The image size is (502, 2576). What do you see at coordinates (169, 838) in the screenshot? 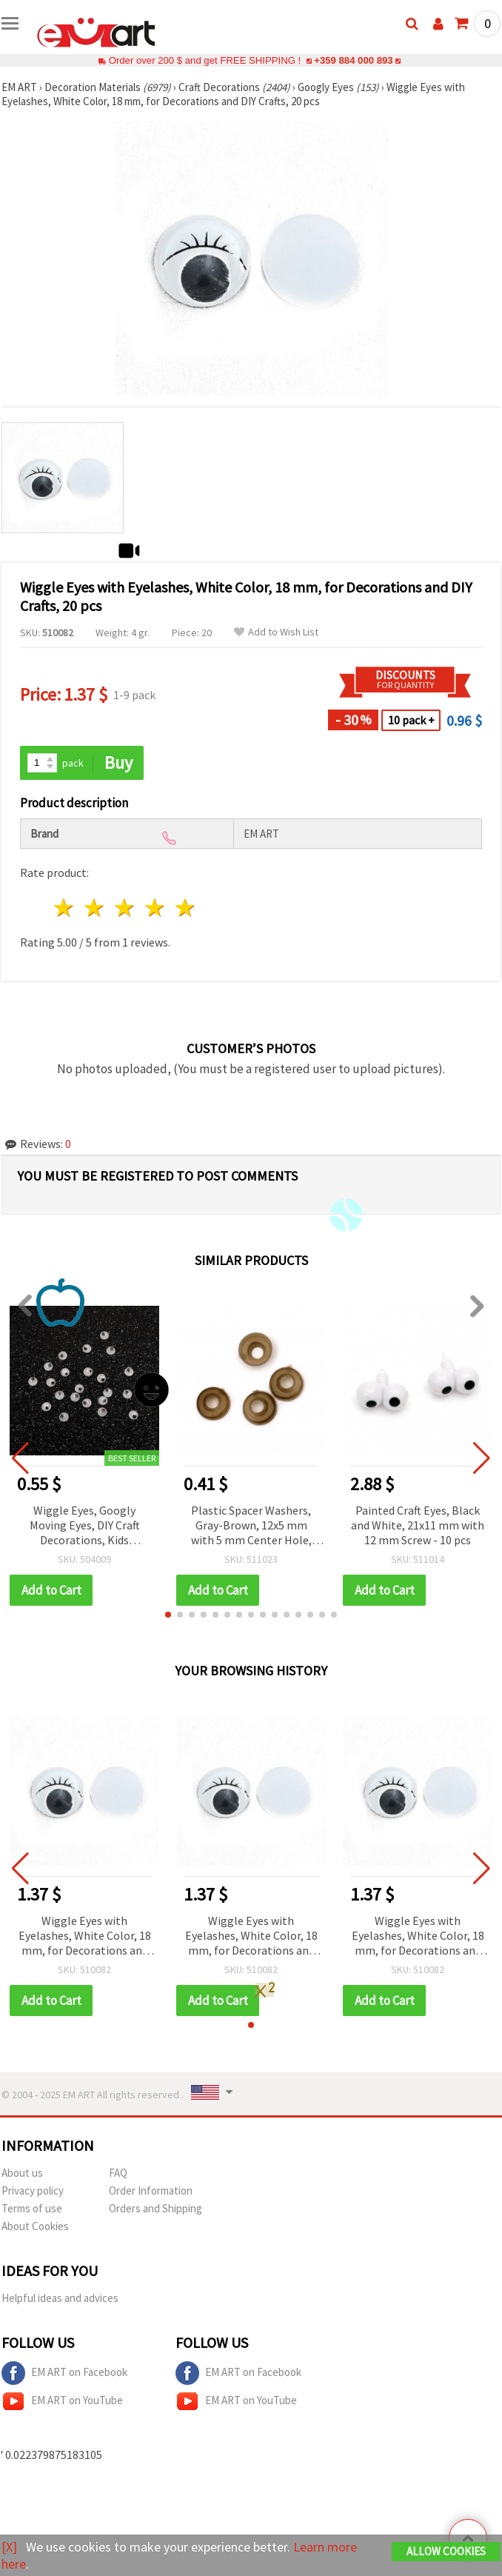
I see `make a phone call` at bounding box center [169, 838].